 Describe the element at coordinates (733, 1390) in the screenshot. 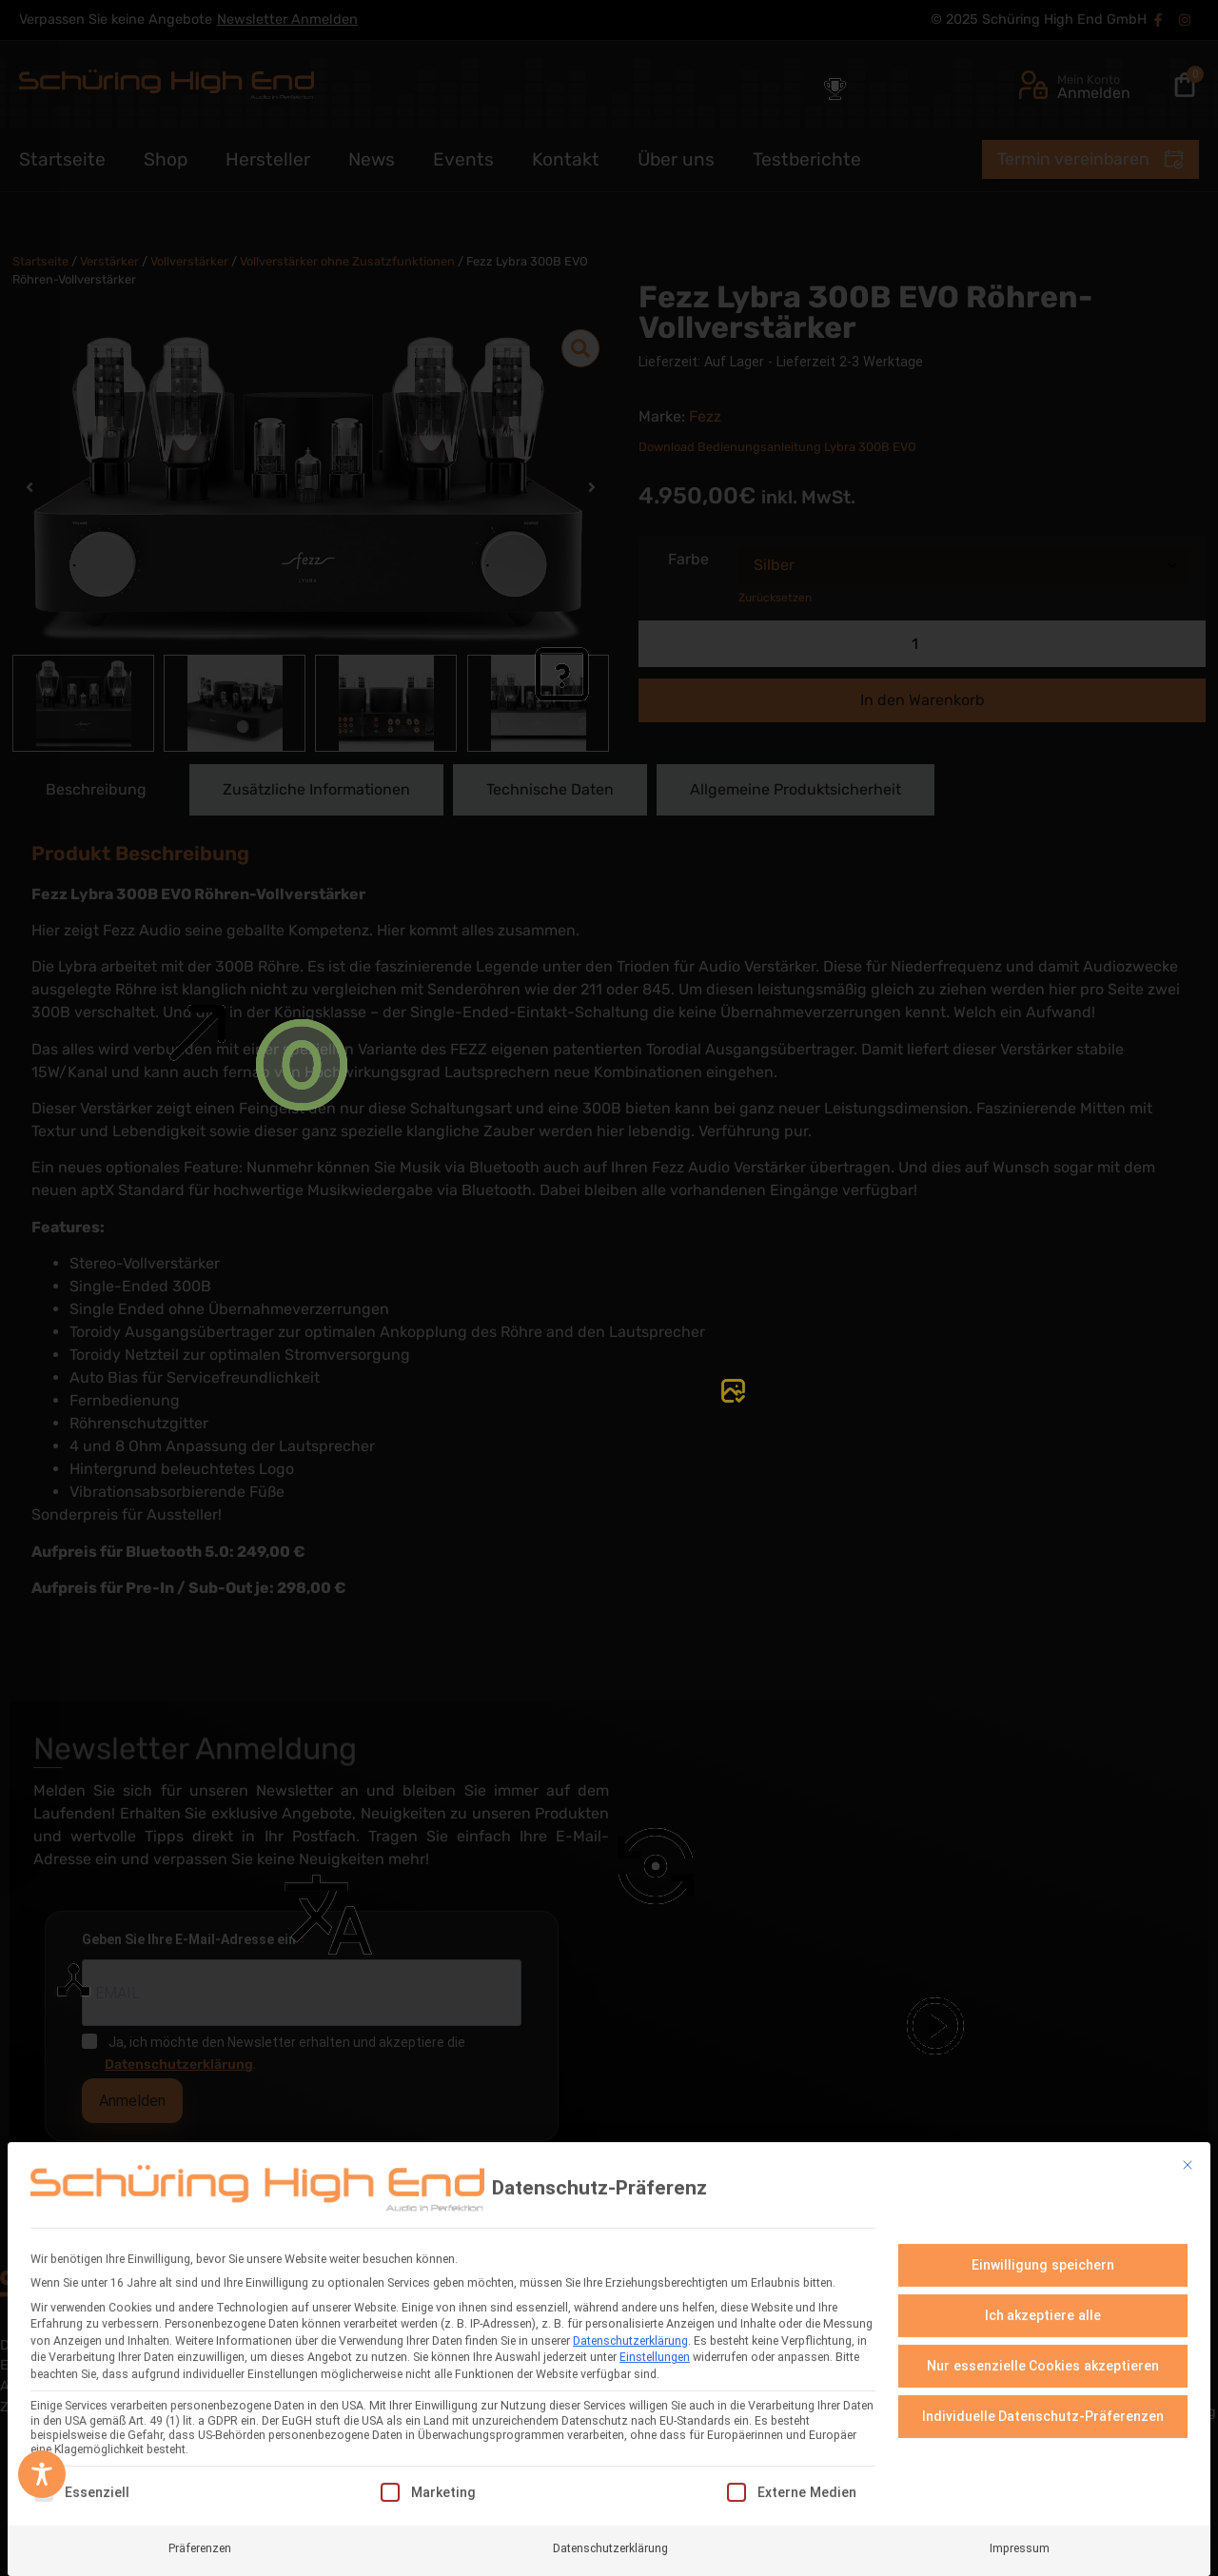

I see `photo successfully uploaded` at that location.